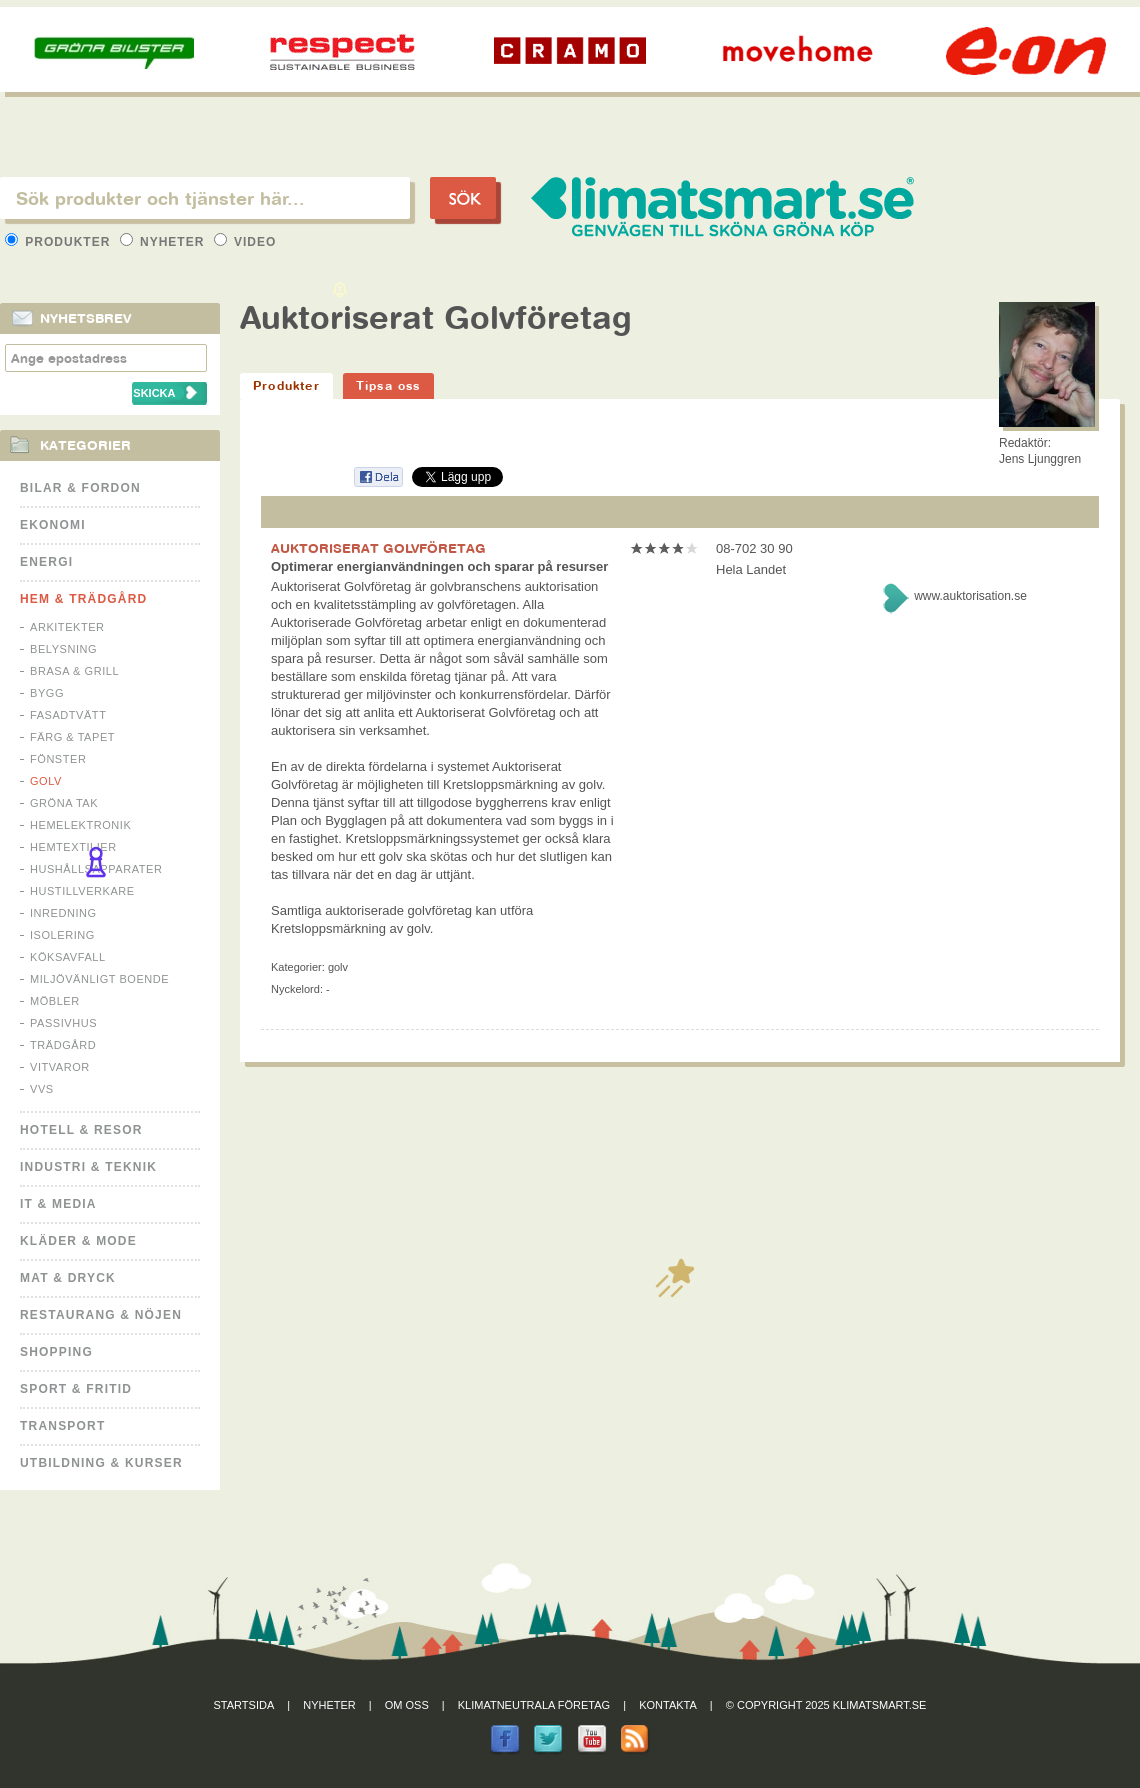  What do you see at coordinates (675, 1278) in the screenshot?
I see `mark as favorite or featured` at bounding box center [675, 1278].